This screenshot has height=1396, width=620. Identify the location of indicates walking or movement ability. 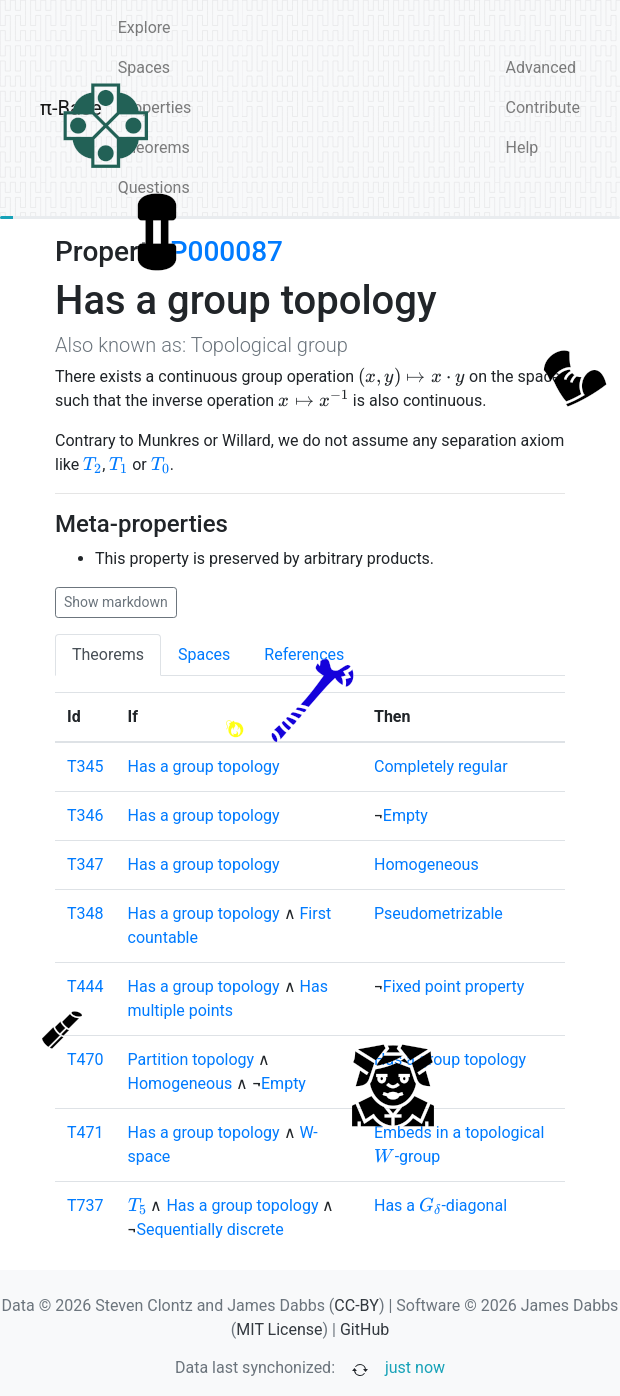
(575, 377).